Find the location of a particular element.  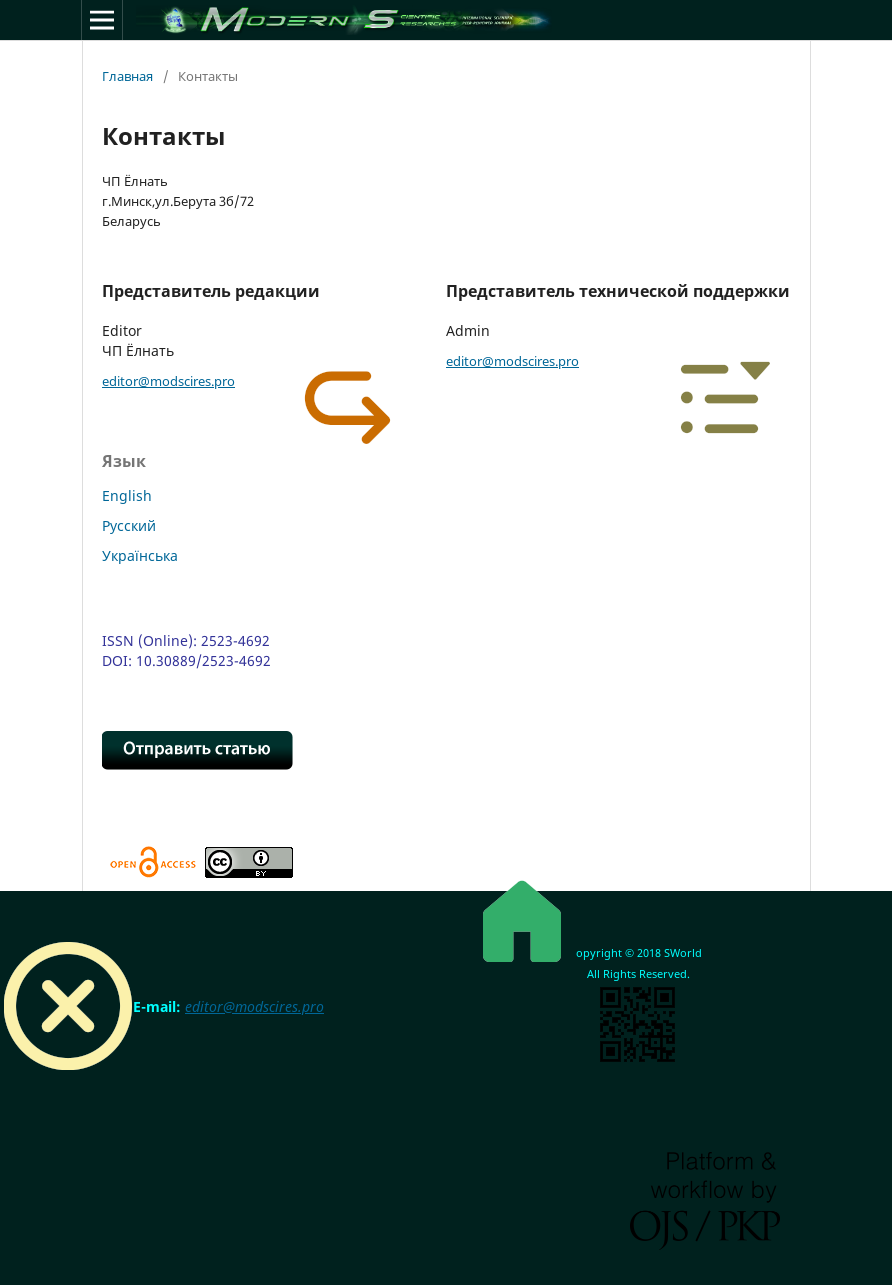

close or dismiss a dialog is located at coordinates (68, 1006).